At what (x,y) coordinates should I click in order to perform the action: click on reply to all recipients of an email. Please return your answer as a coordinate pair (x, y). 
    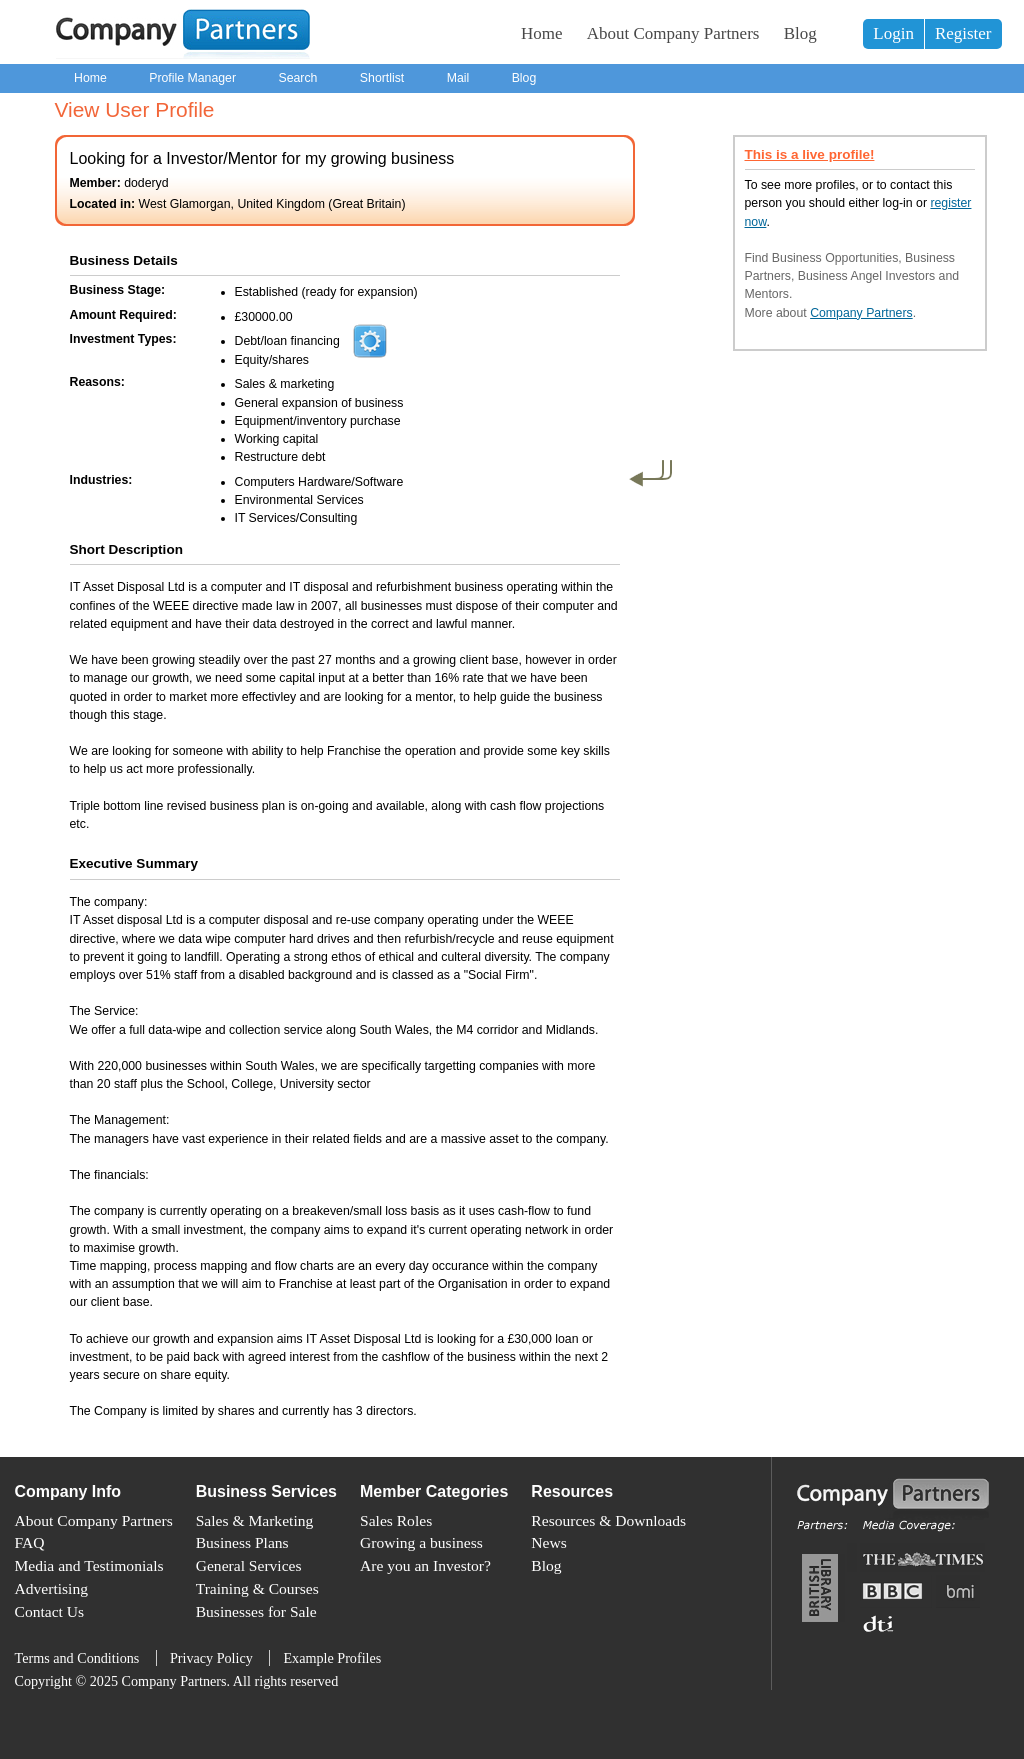
    Looking at the image, I should click on (650, 470).